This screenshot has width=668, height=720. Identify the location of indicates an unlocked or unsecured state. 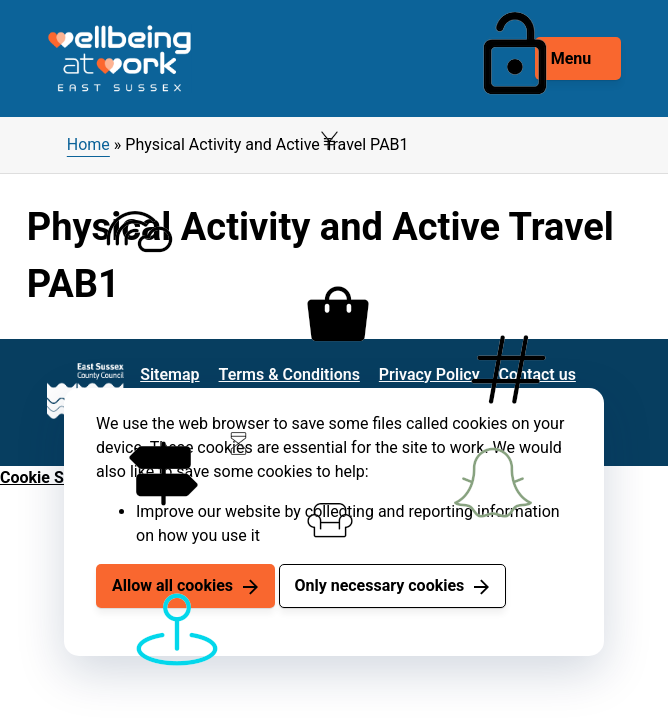
(515, 55).